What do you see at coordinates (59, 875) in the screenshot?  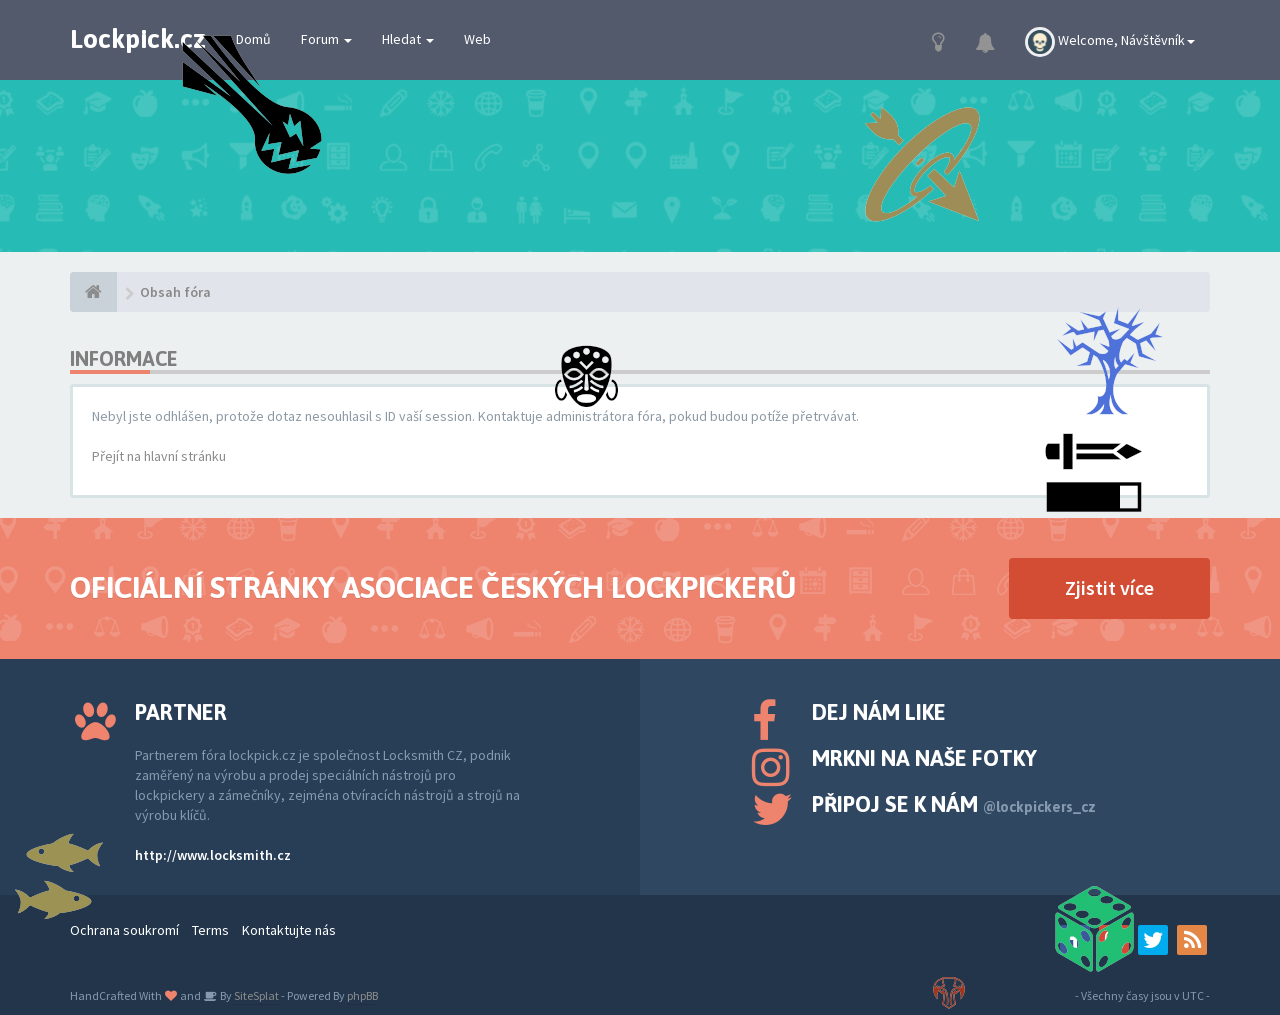 I see `indicates pisces zodiac sign` at bounding box center [59, 875].